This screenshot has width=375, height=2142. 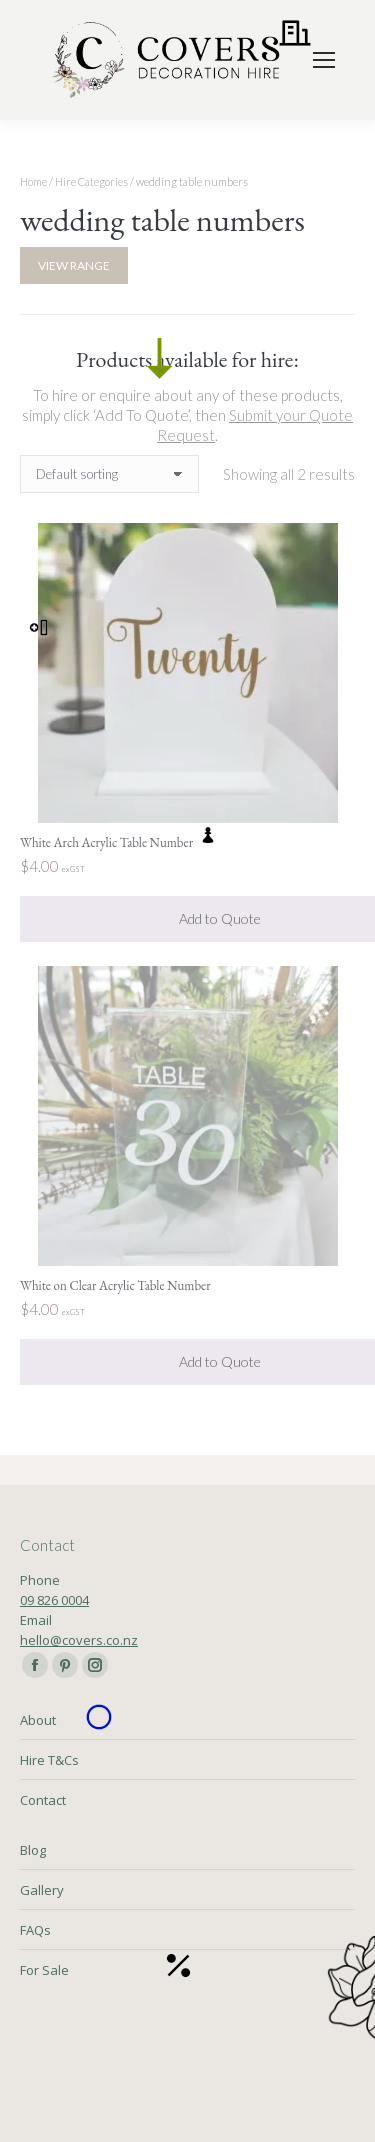 What do you see at coordinates (39, 627) in the screenshot?
I see `insert a new column to the left` at bounding box center [39, 627].